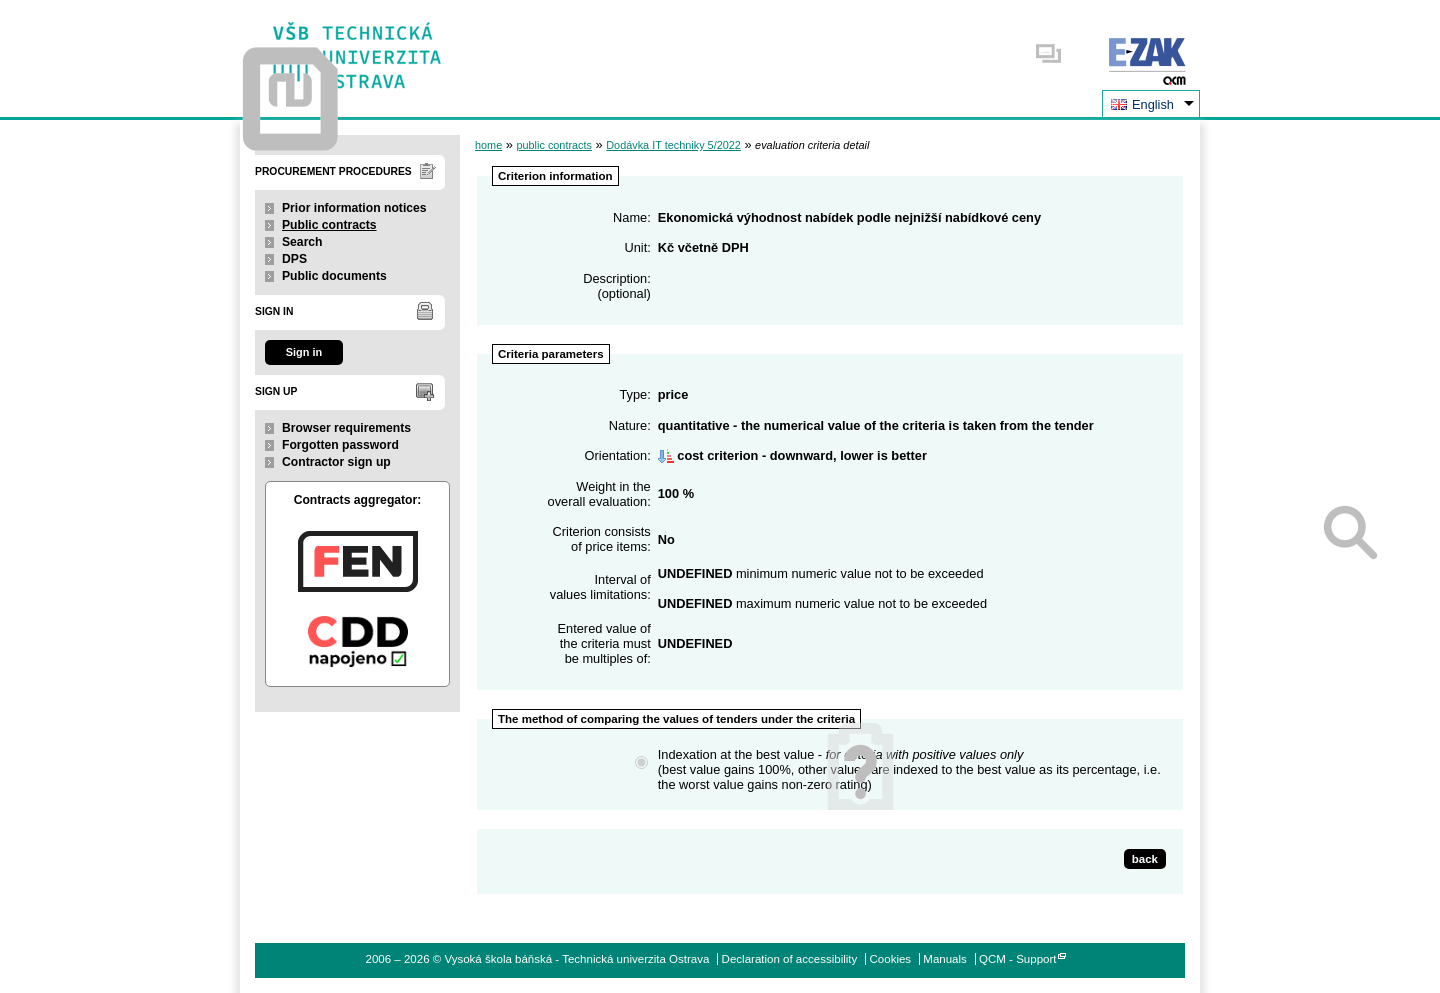 The image size is (1440, 993). Describe the element at coordinates (286, 99) in the screenshot. I see `access flash media or USB storage device` at that location.